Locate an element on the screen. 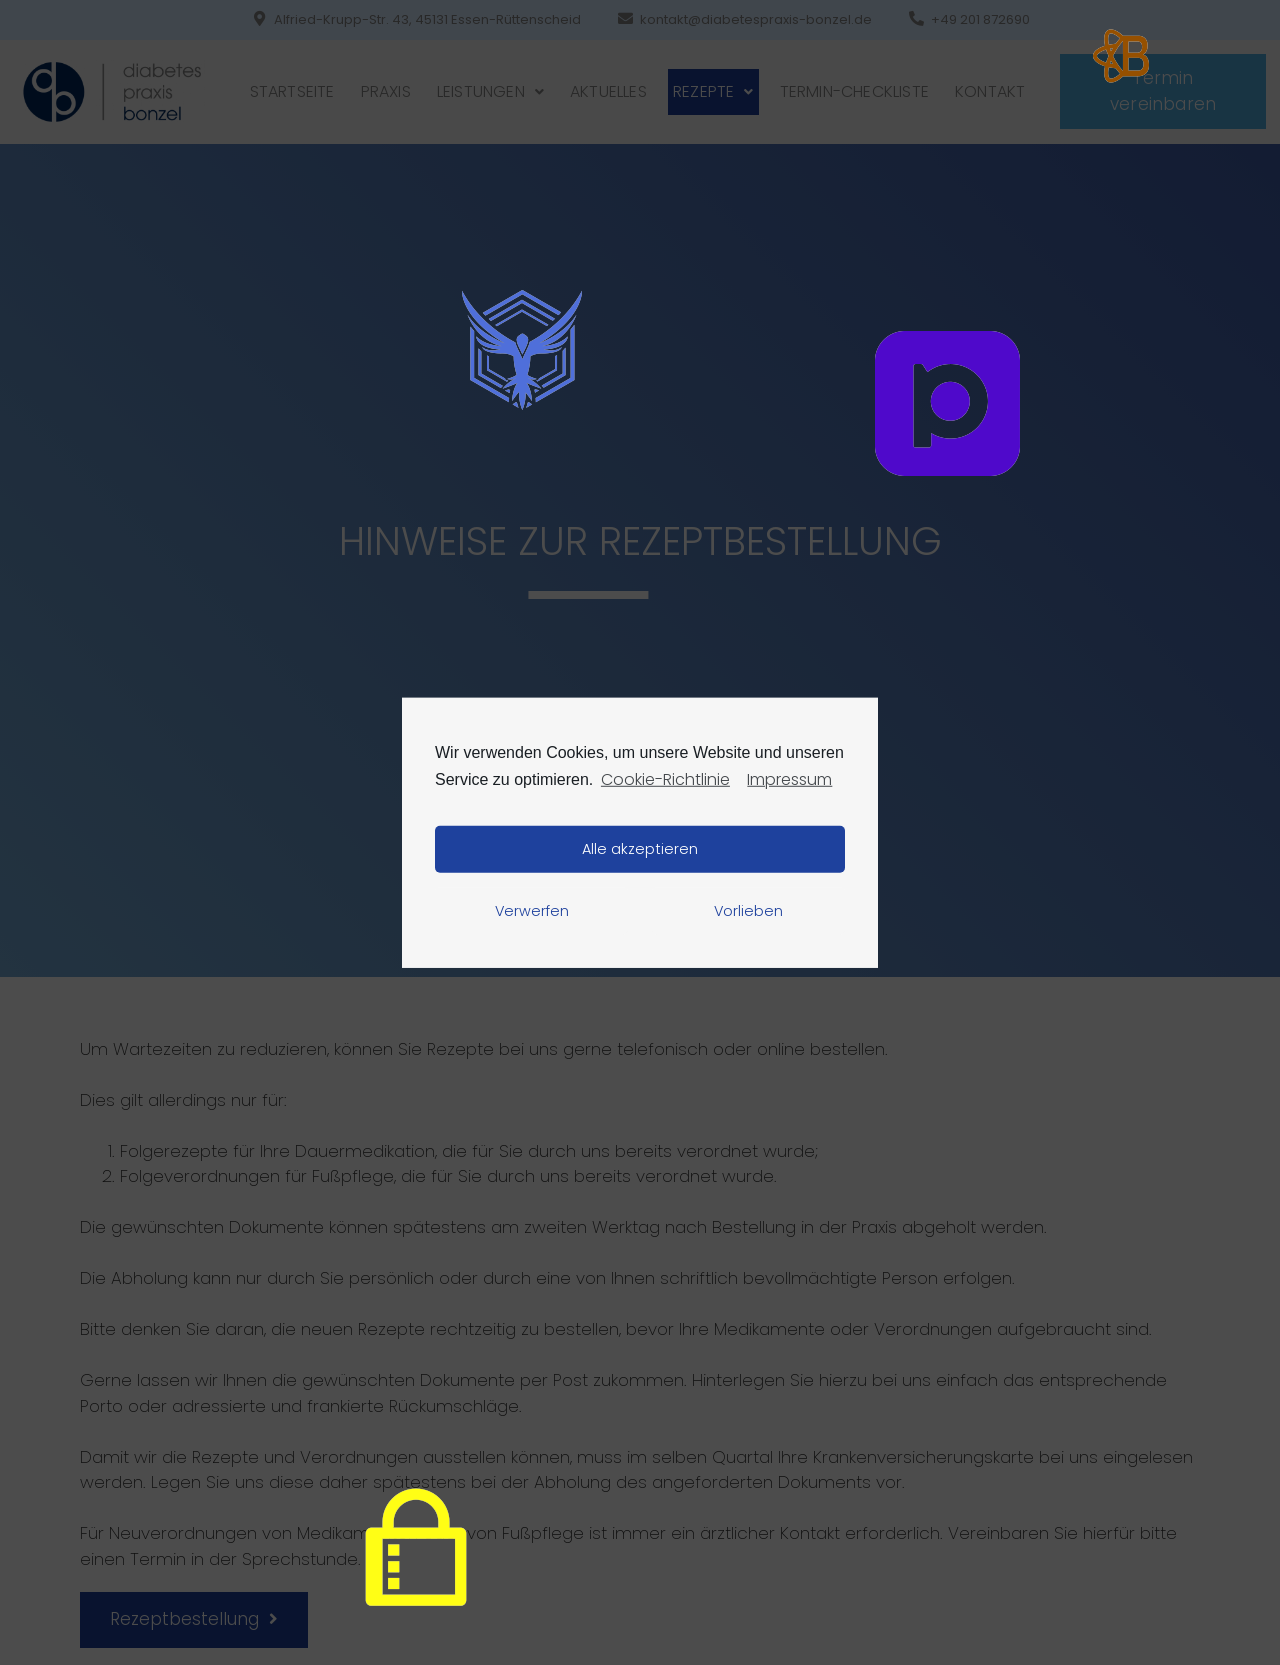  open pixiv app is located at coordinates (947, 403).